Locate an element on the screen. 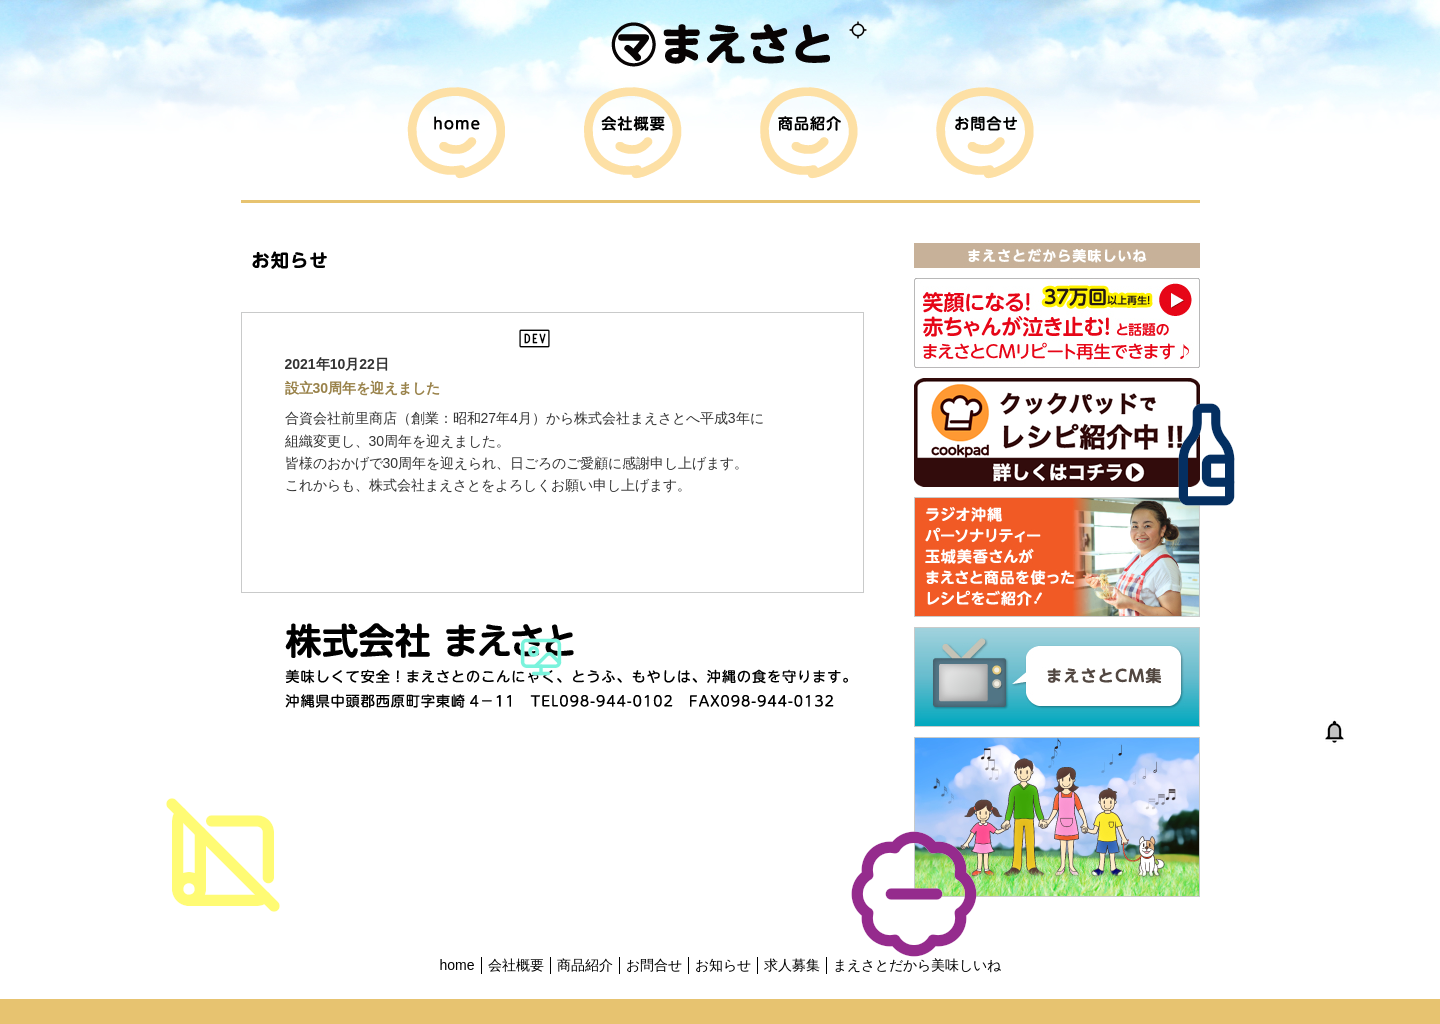 The height and width of the screenshot is (1024, 1440). visit the DEV Community platform is located at coordinates (534, 338).